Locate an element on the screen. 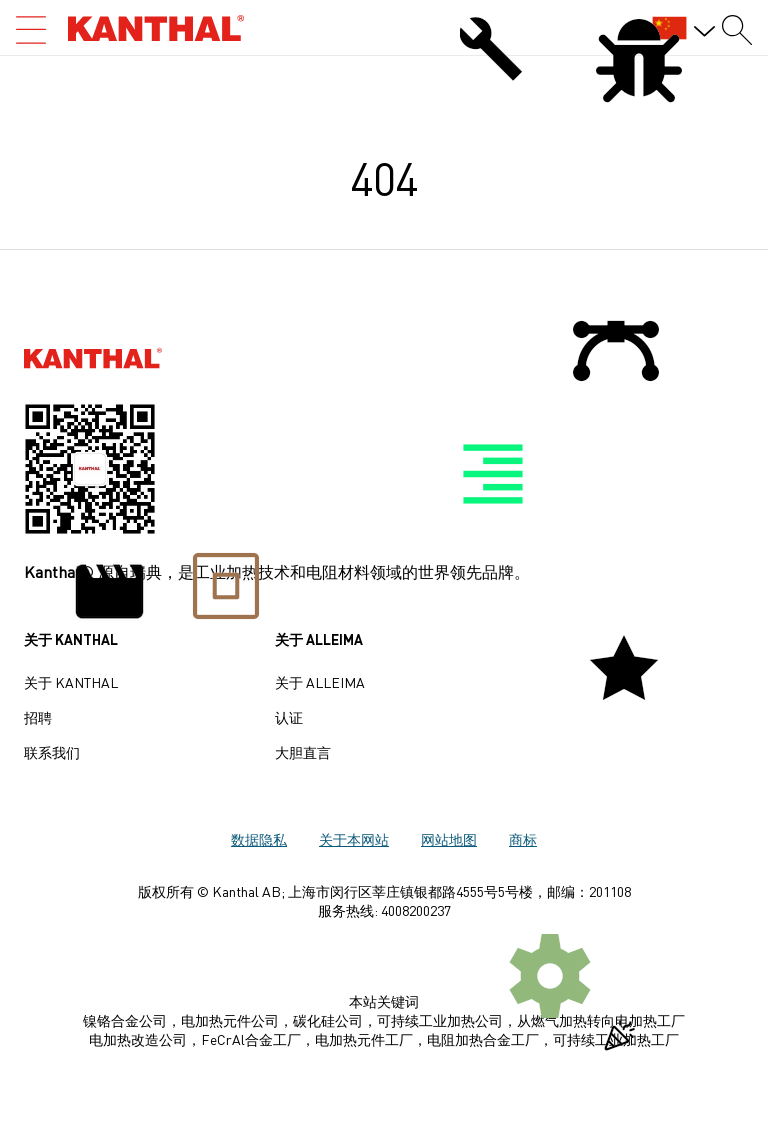 This screenshot has width=768, height=1137. access video or movie content is located at coordinates (109, 591).